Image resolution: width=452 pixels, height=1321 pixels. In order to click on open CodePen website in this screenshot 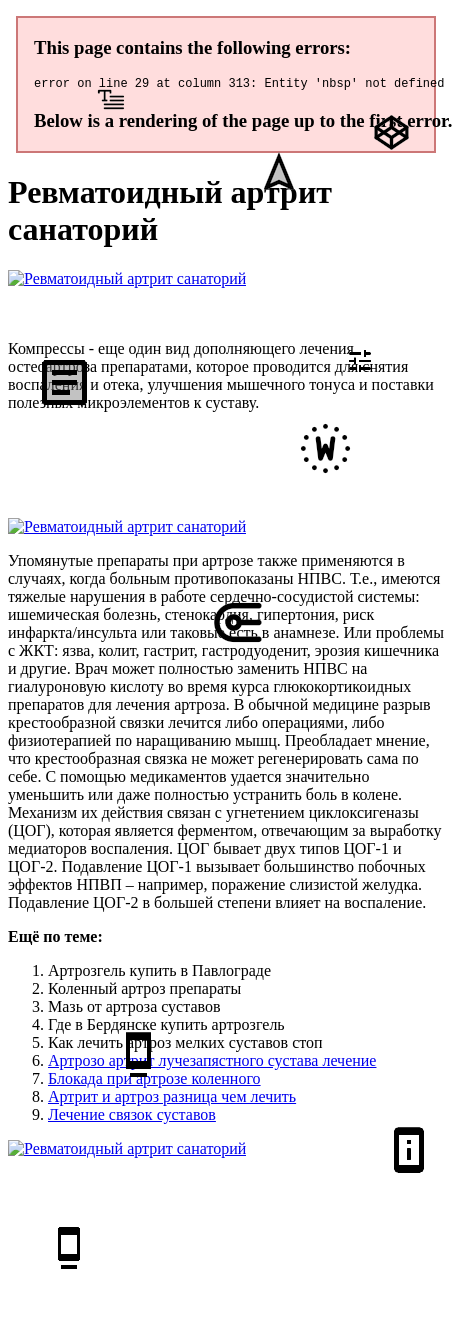, I will do `click(391, 132)`.